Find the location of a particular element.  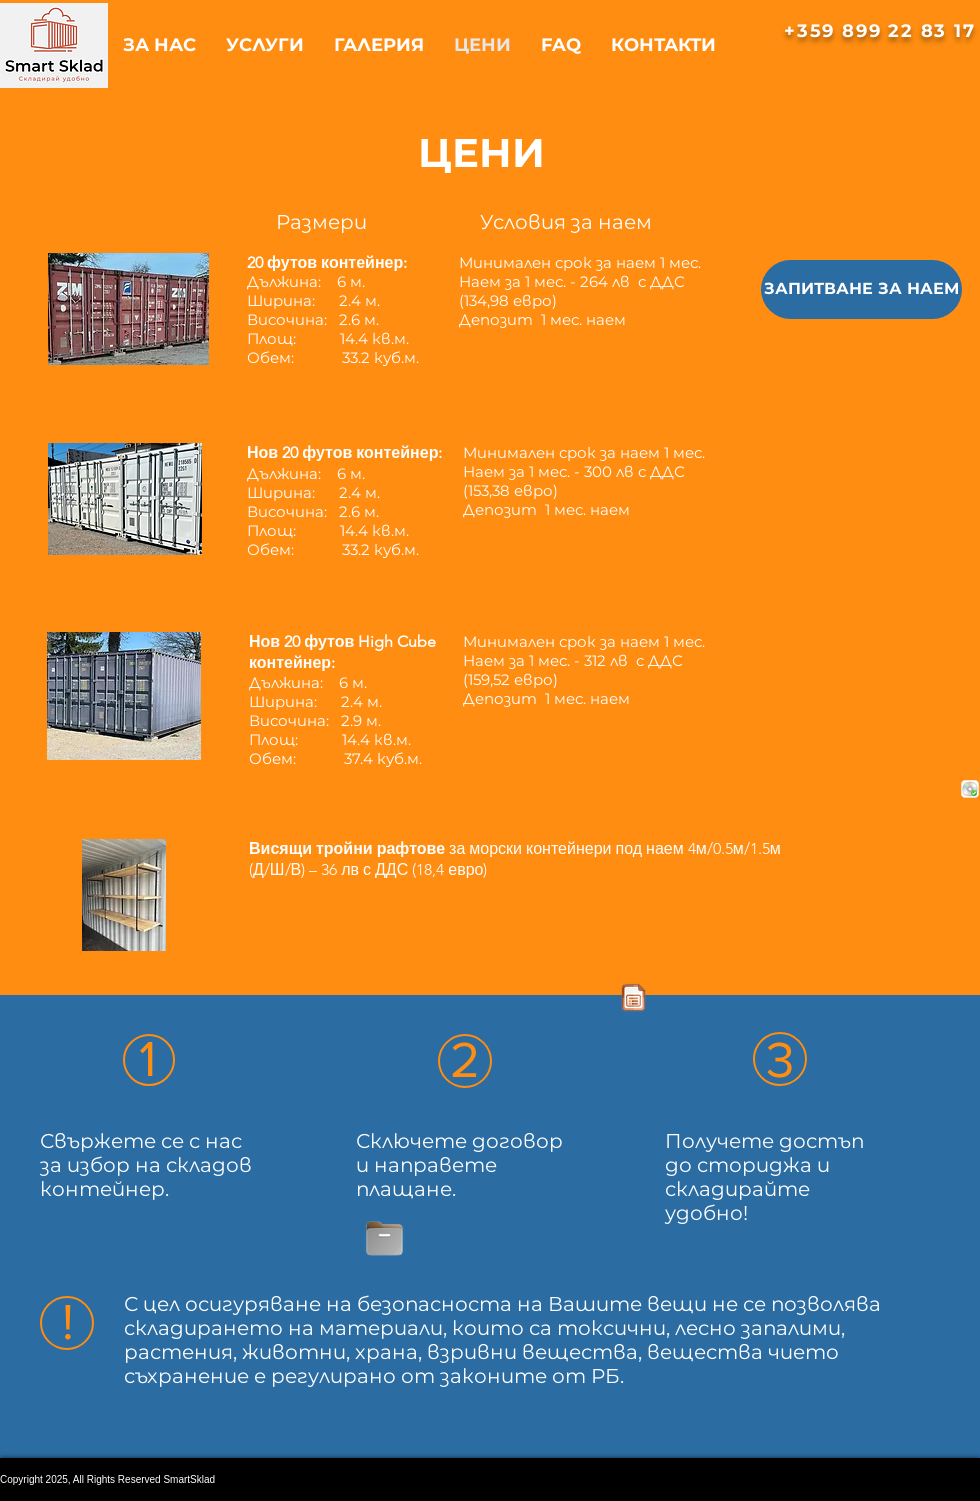

optical drive verified and ready is located at coordinates (970, 789).